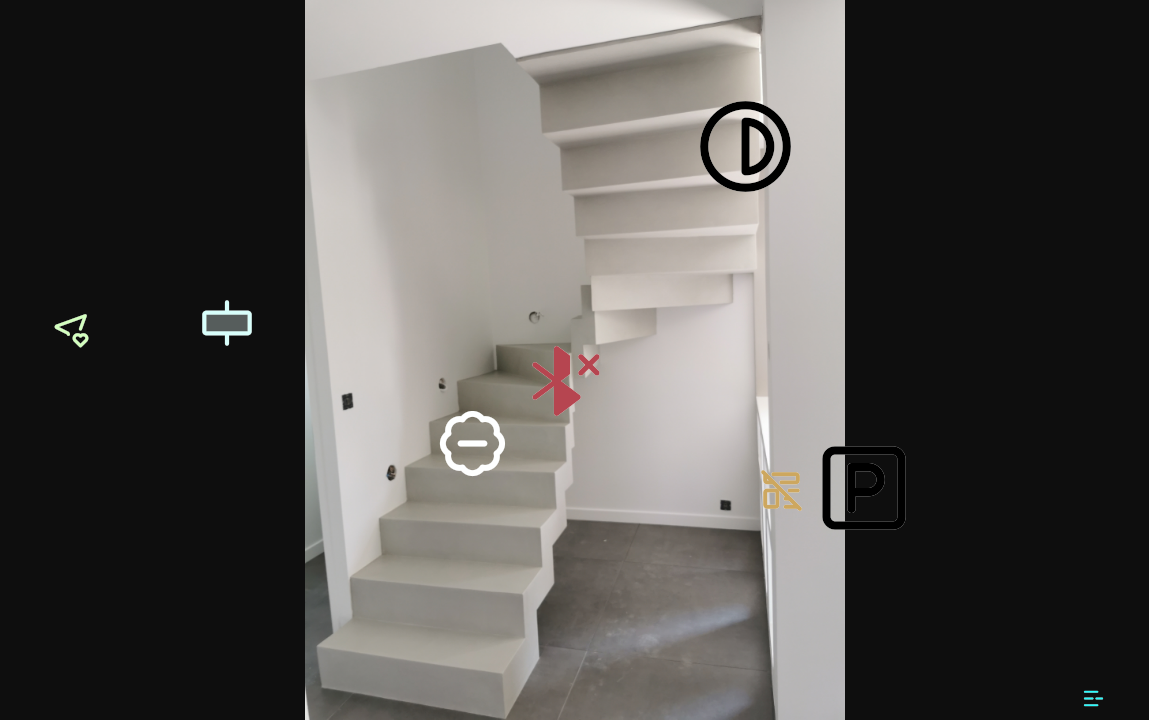 The width and height of the screenshot is (1149, 720). Describe the element at coordinates (71, 330) in the screenshot. I see `save location to favorites` at that location.